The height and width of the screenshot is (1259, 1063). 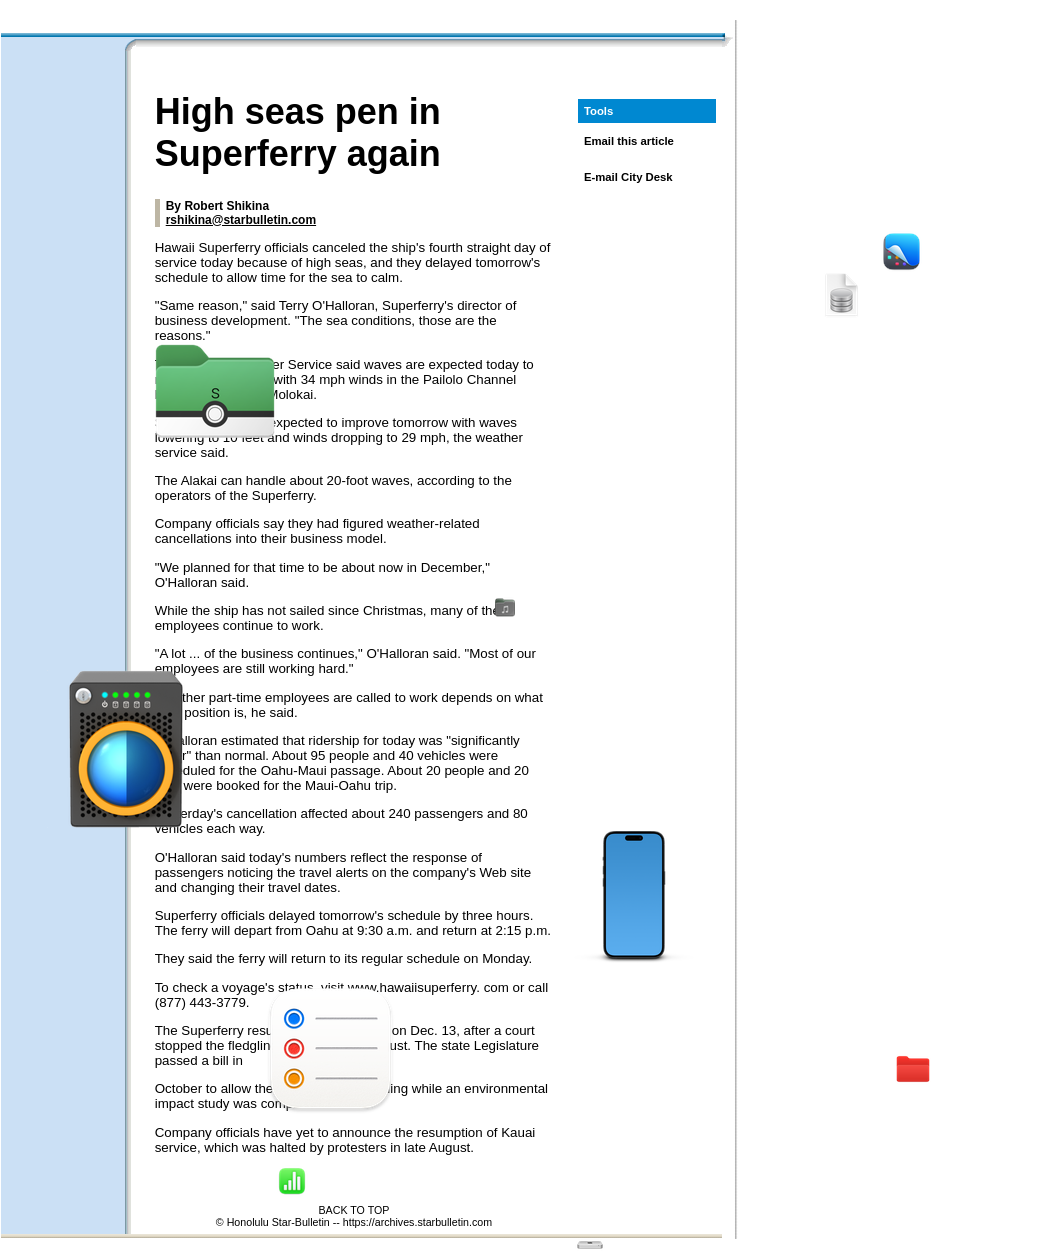 I want to click on indicates a connected iPhone device, so click(x=634, y=897).